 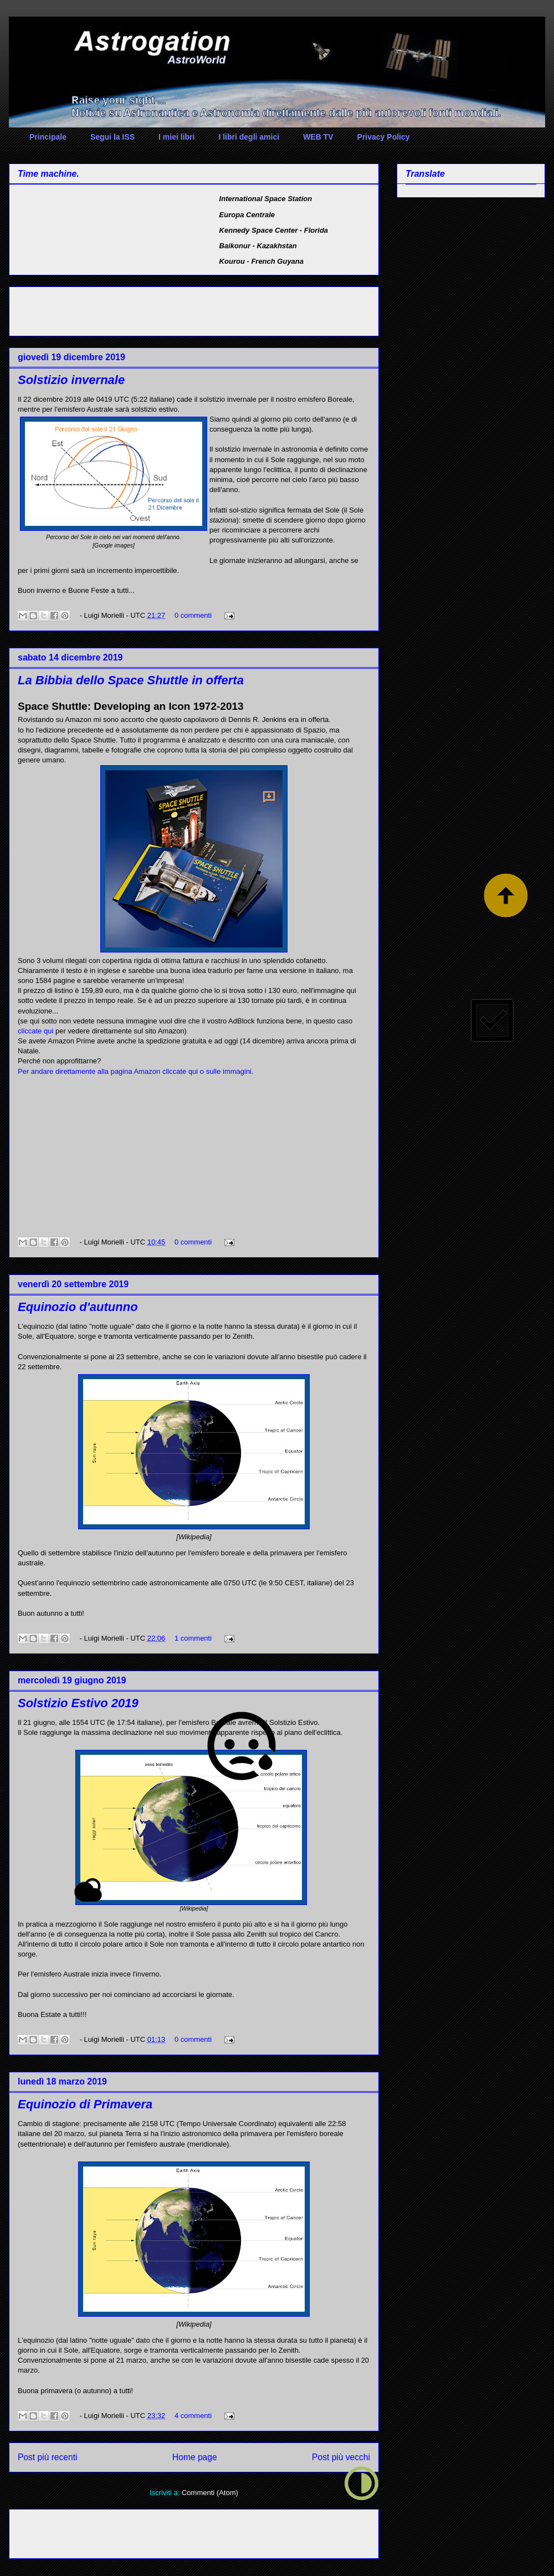 I want to click on upload a file or content, so click(x=506, y=895).